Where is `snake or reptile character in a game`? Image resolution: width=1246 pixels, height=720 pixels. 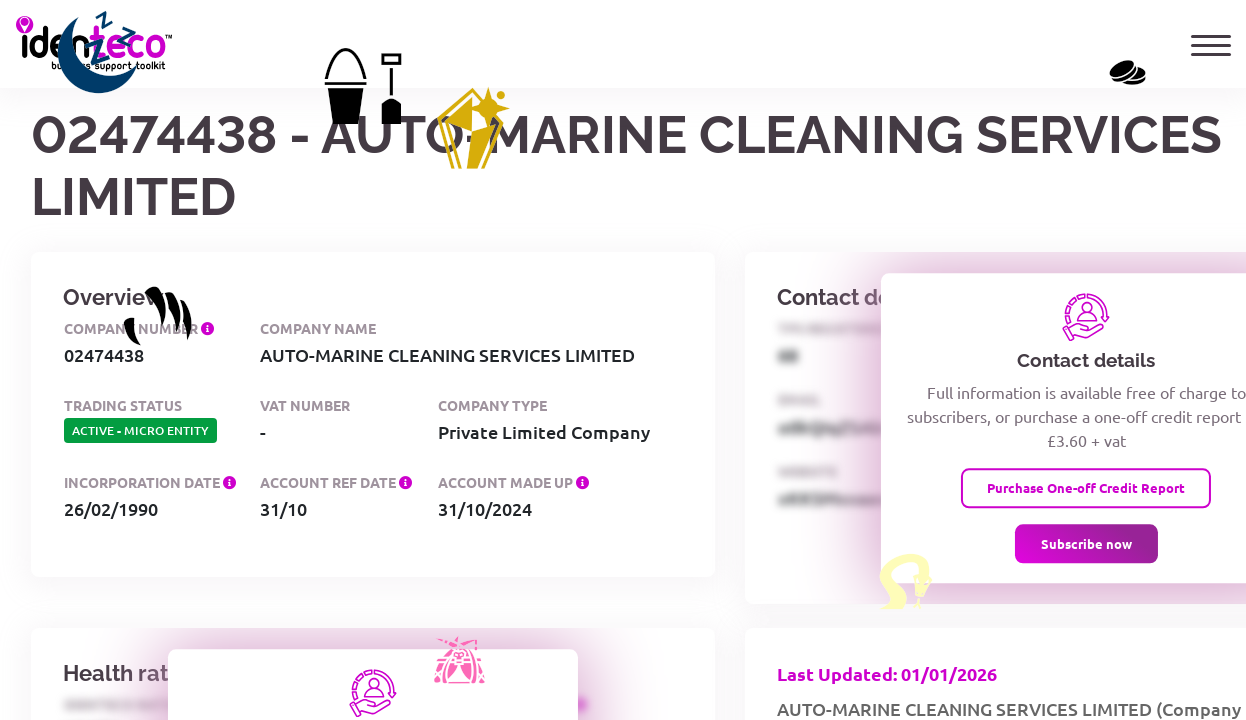
snake or reptile character in a game is located at coordinates (905, 581).